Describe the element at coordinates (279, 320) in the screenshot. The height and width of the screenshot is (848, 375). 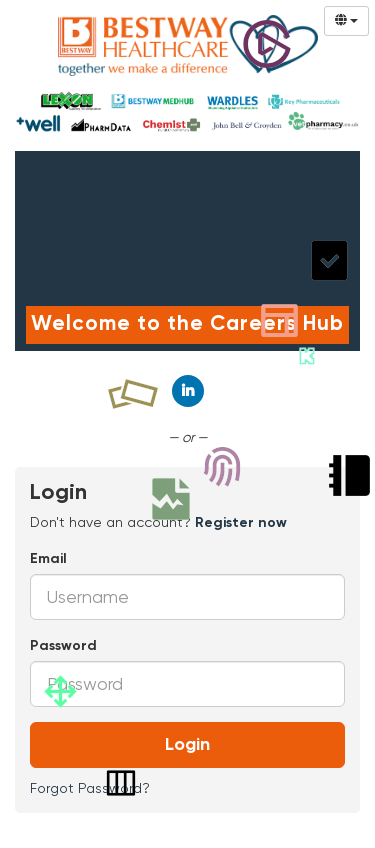
I see `switch to two-column layout with header` at that location.